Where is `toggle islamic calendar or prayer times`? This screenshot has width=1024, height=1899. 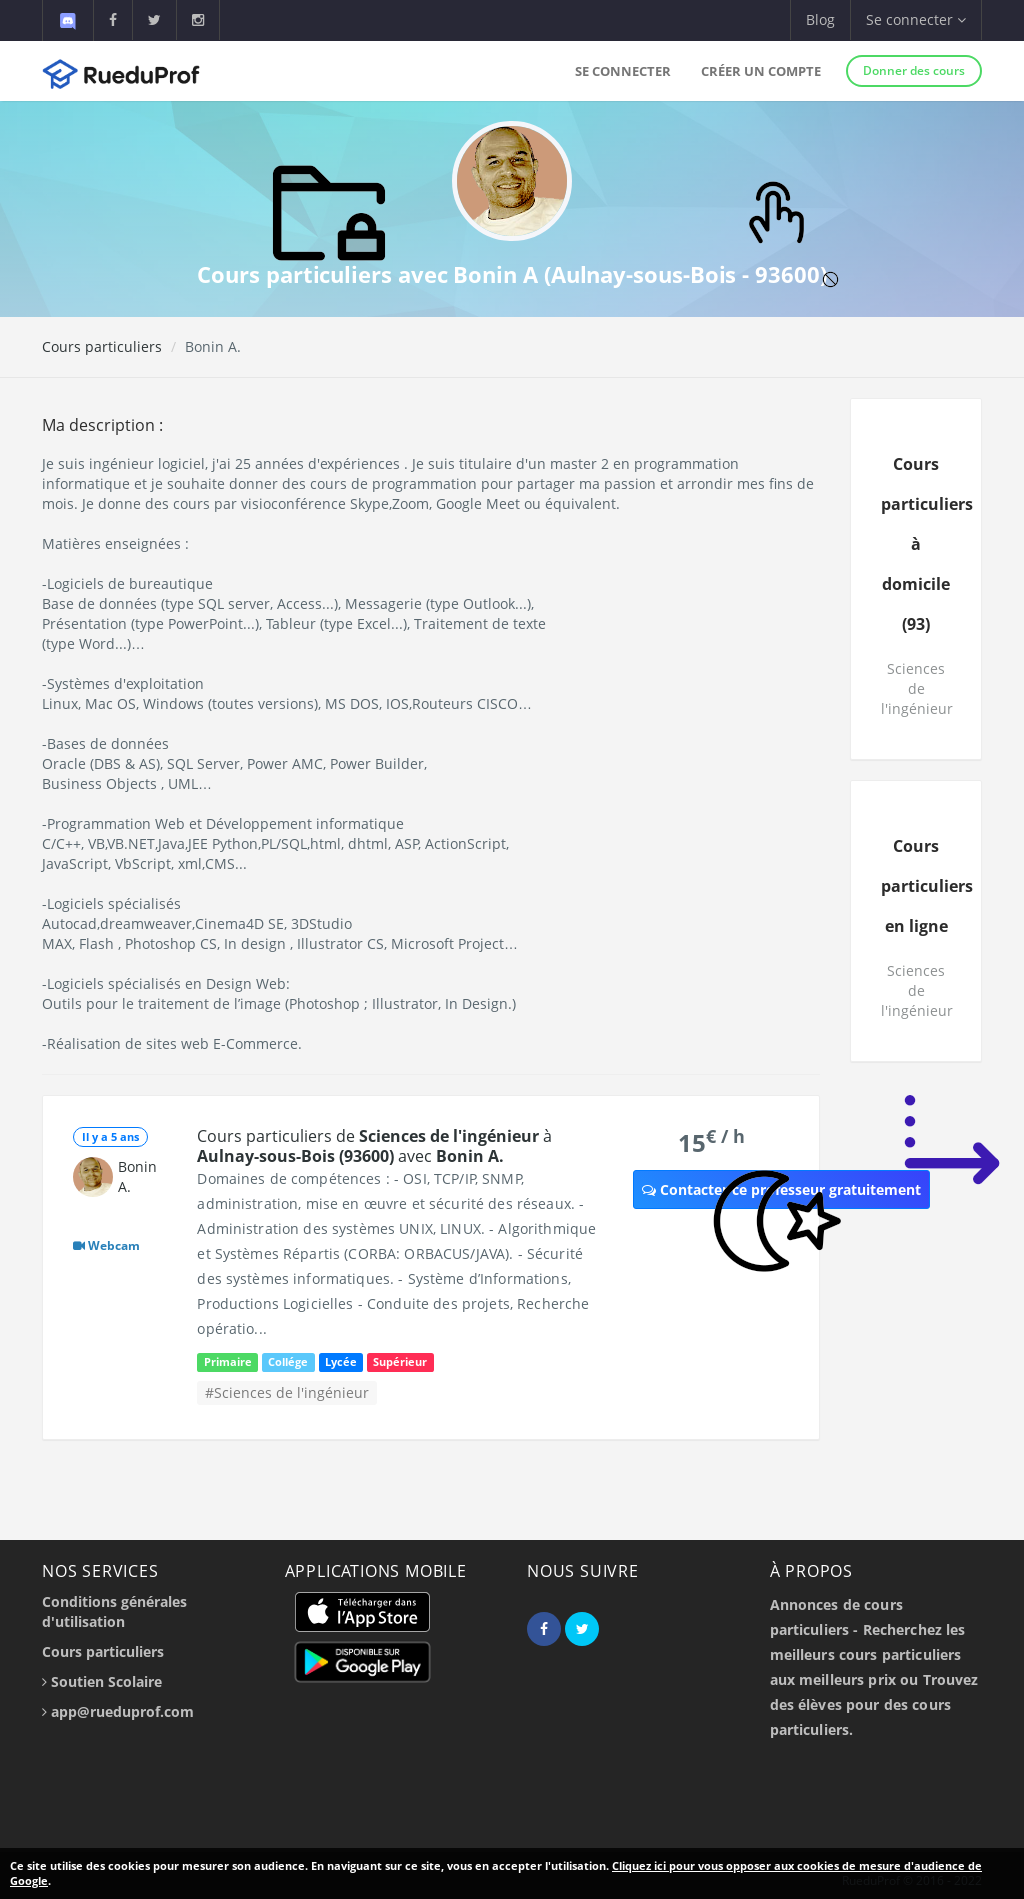
toggle islamic calendar or prayer times is located at coordinates (773, 1221).